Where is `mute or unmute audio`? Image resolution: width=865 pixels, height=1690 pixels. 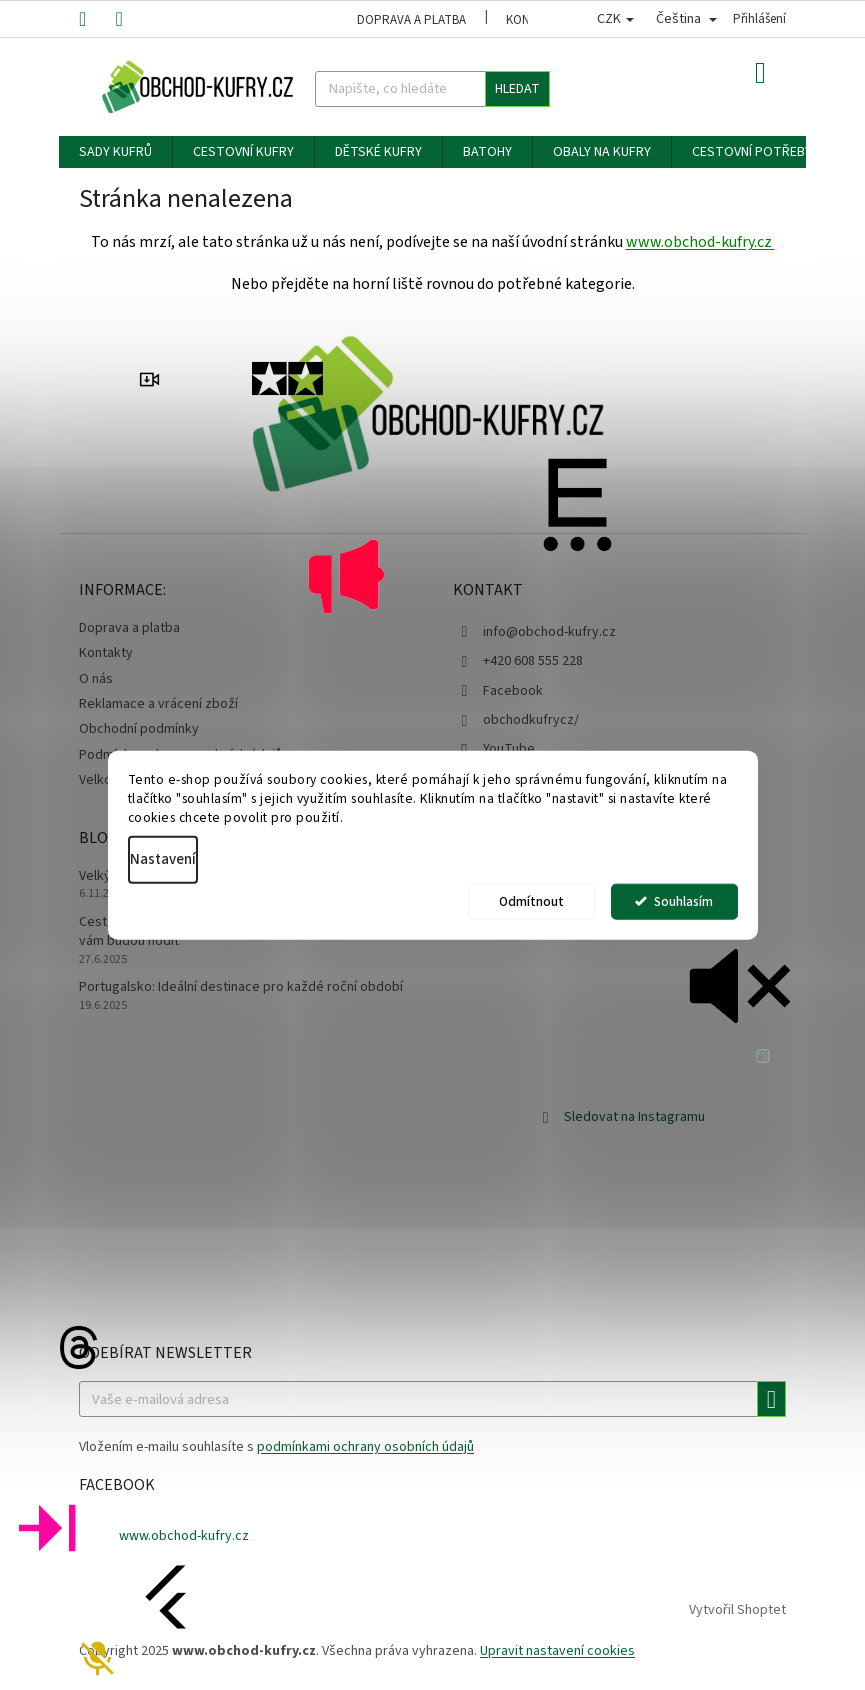
mute or unmute audio is located at coordinates (738, 986).